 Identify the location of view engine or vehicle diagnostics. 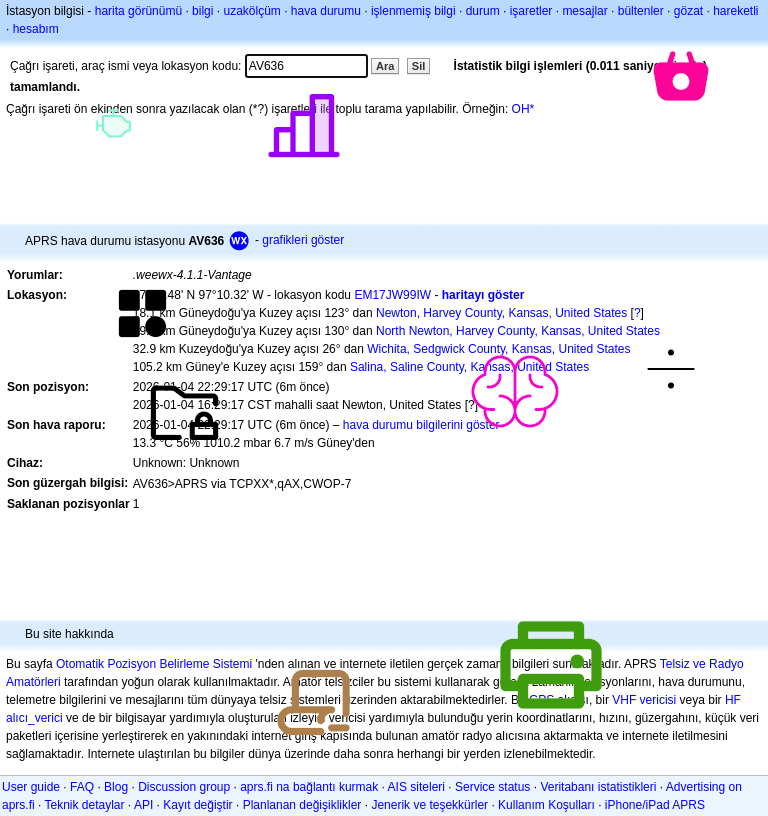
(113, 124).